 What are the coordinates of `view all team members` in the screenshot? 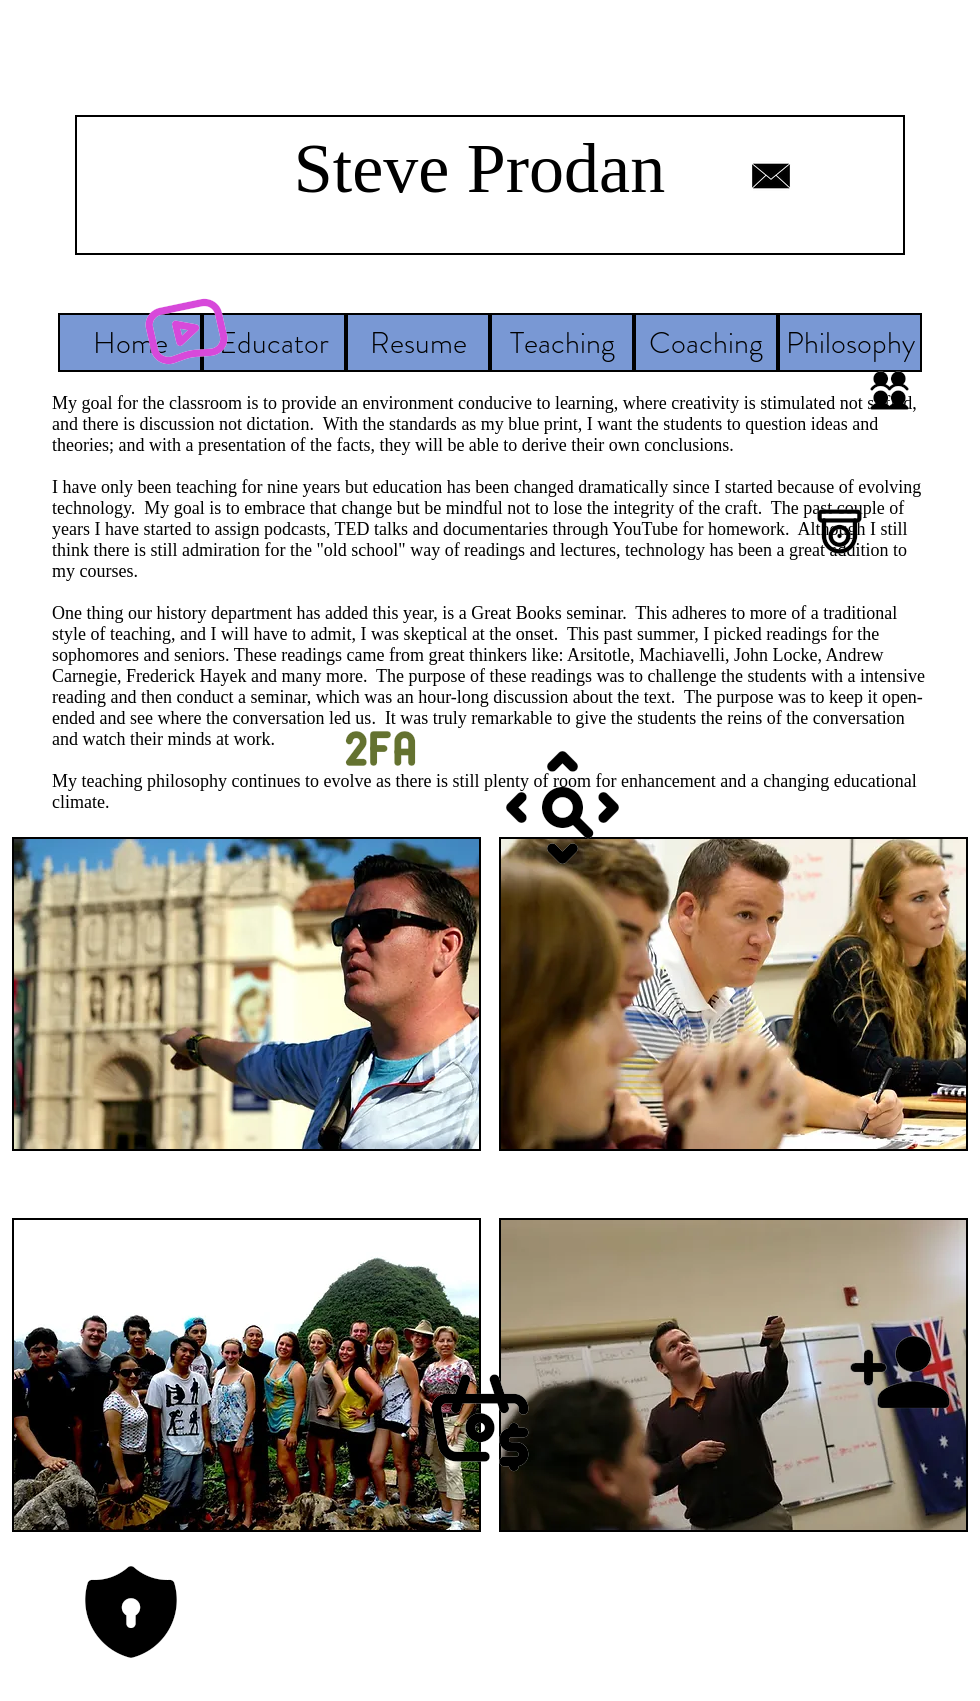 It's located at (889, 390).